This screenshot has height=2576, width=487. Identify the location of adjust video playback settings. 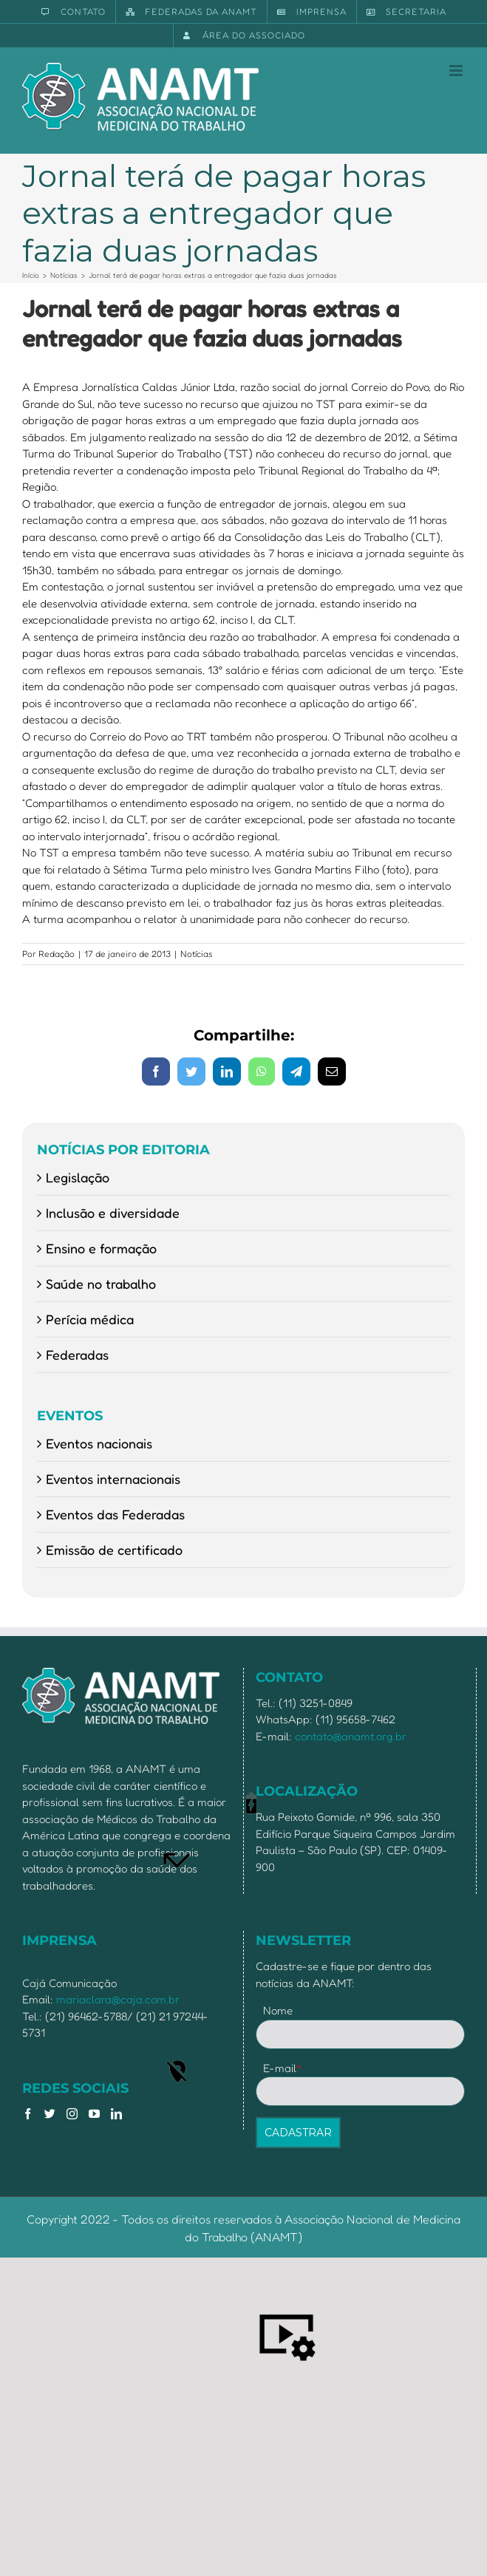
(286, 2334).